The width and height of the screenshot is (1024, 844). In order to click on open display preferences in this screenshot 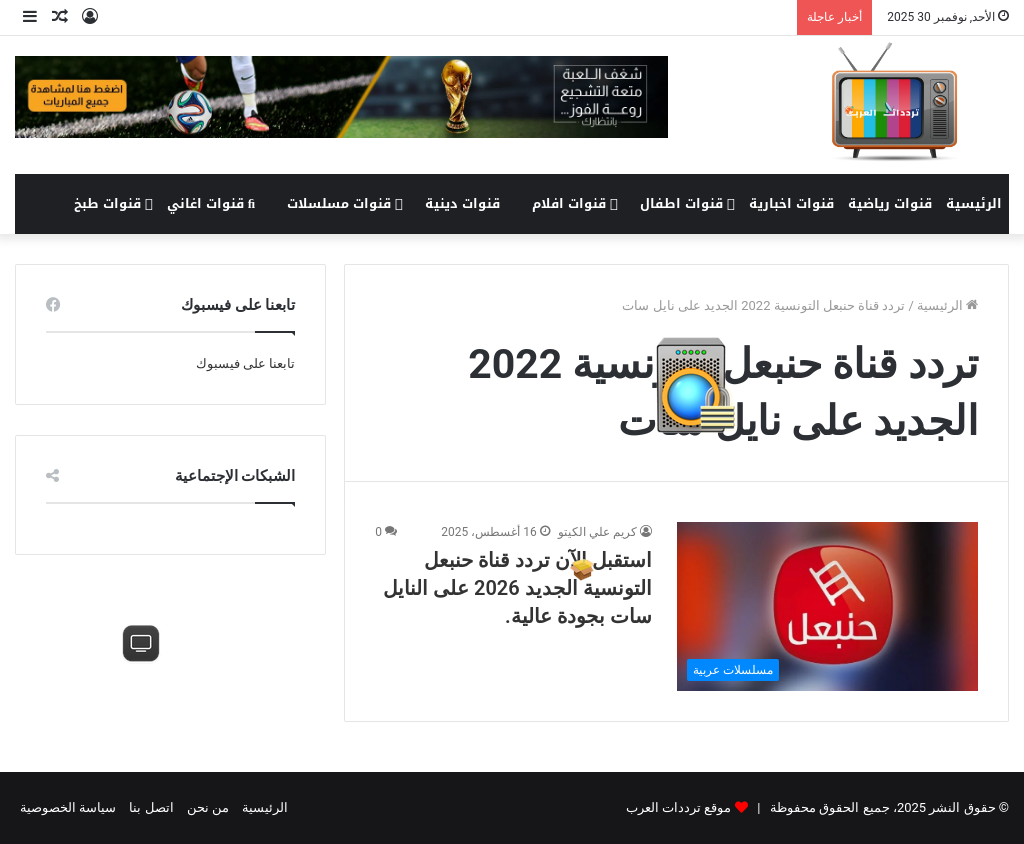, I will do `click(141, 644)`.